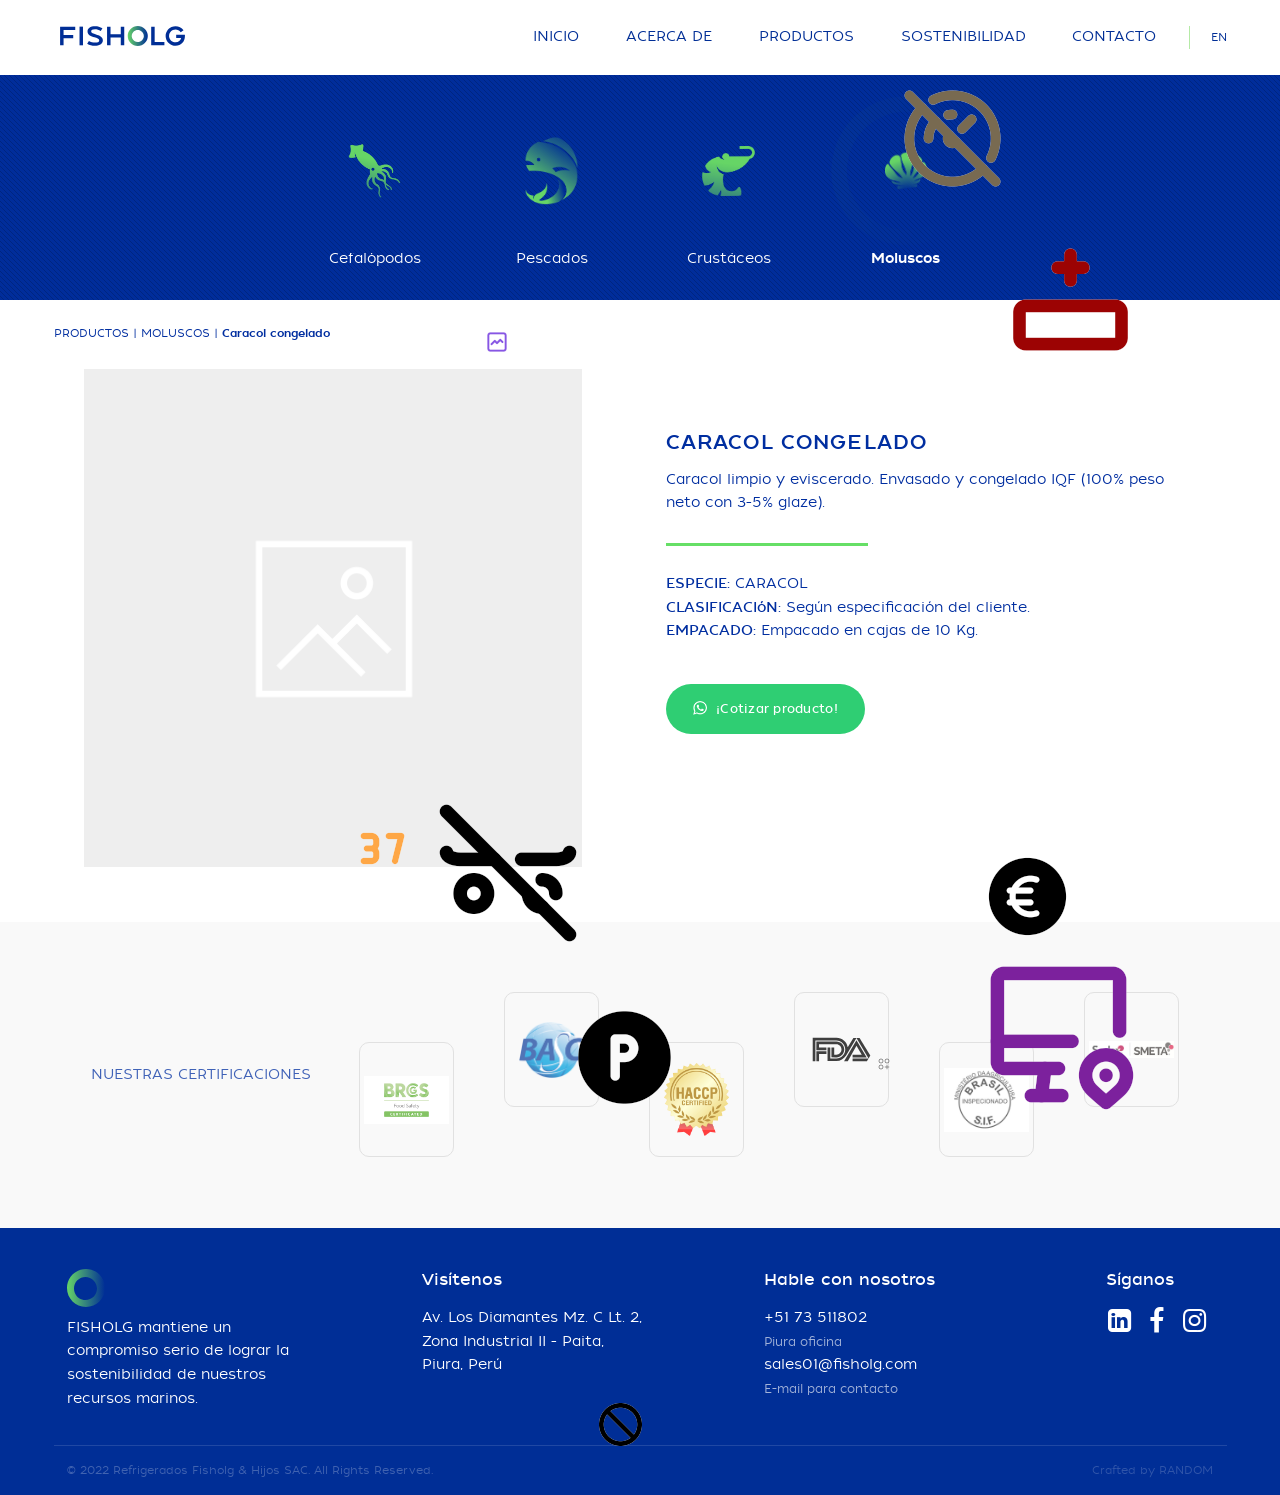 Image resolution: width=1280 pixels, height=1495 pixels. What do you see at coordinates (884, 1064) in the screenshot?
I see `add a new item to a collection` at bounding box center [884, 1064].